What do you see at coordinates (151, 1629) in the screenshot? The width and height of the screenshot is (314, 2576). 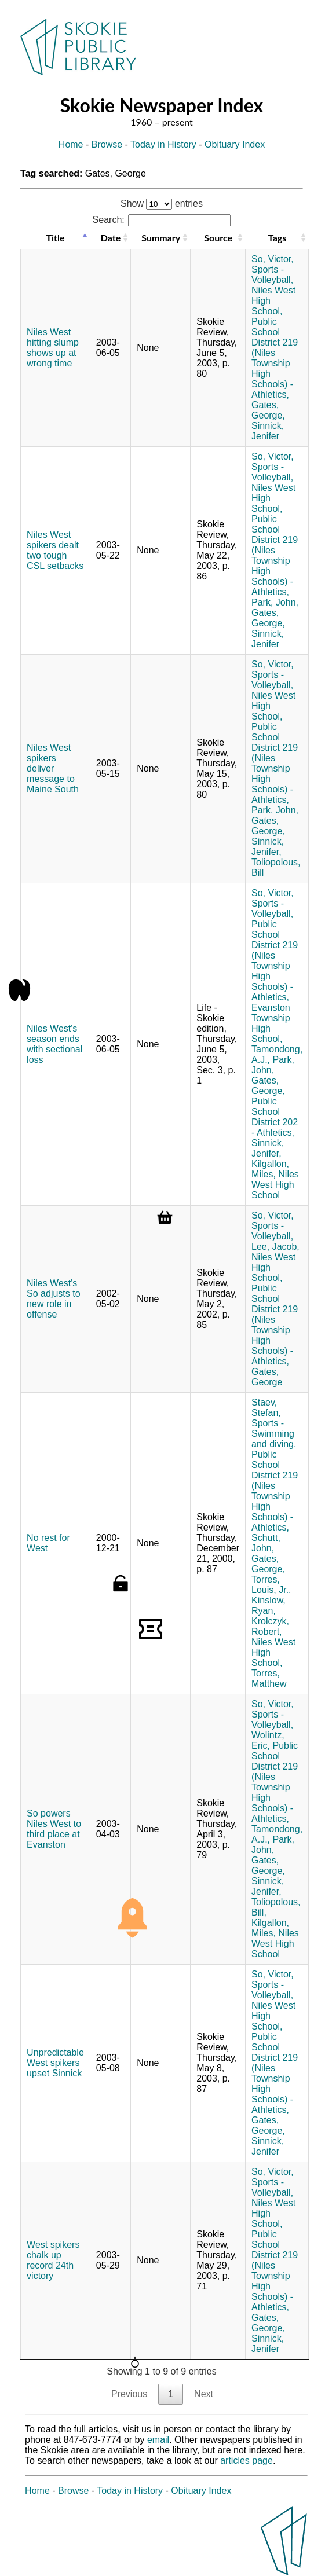 I see `view available coupons or discounts` at bounding box center [151, 1629].